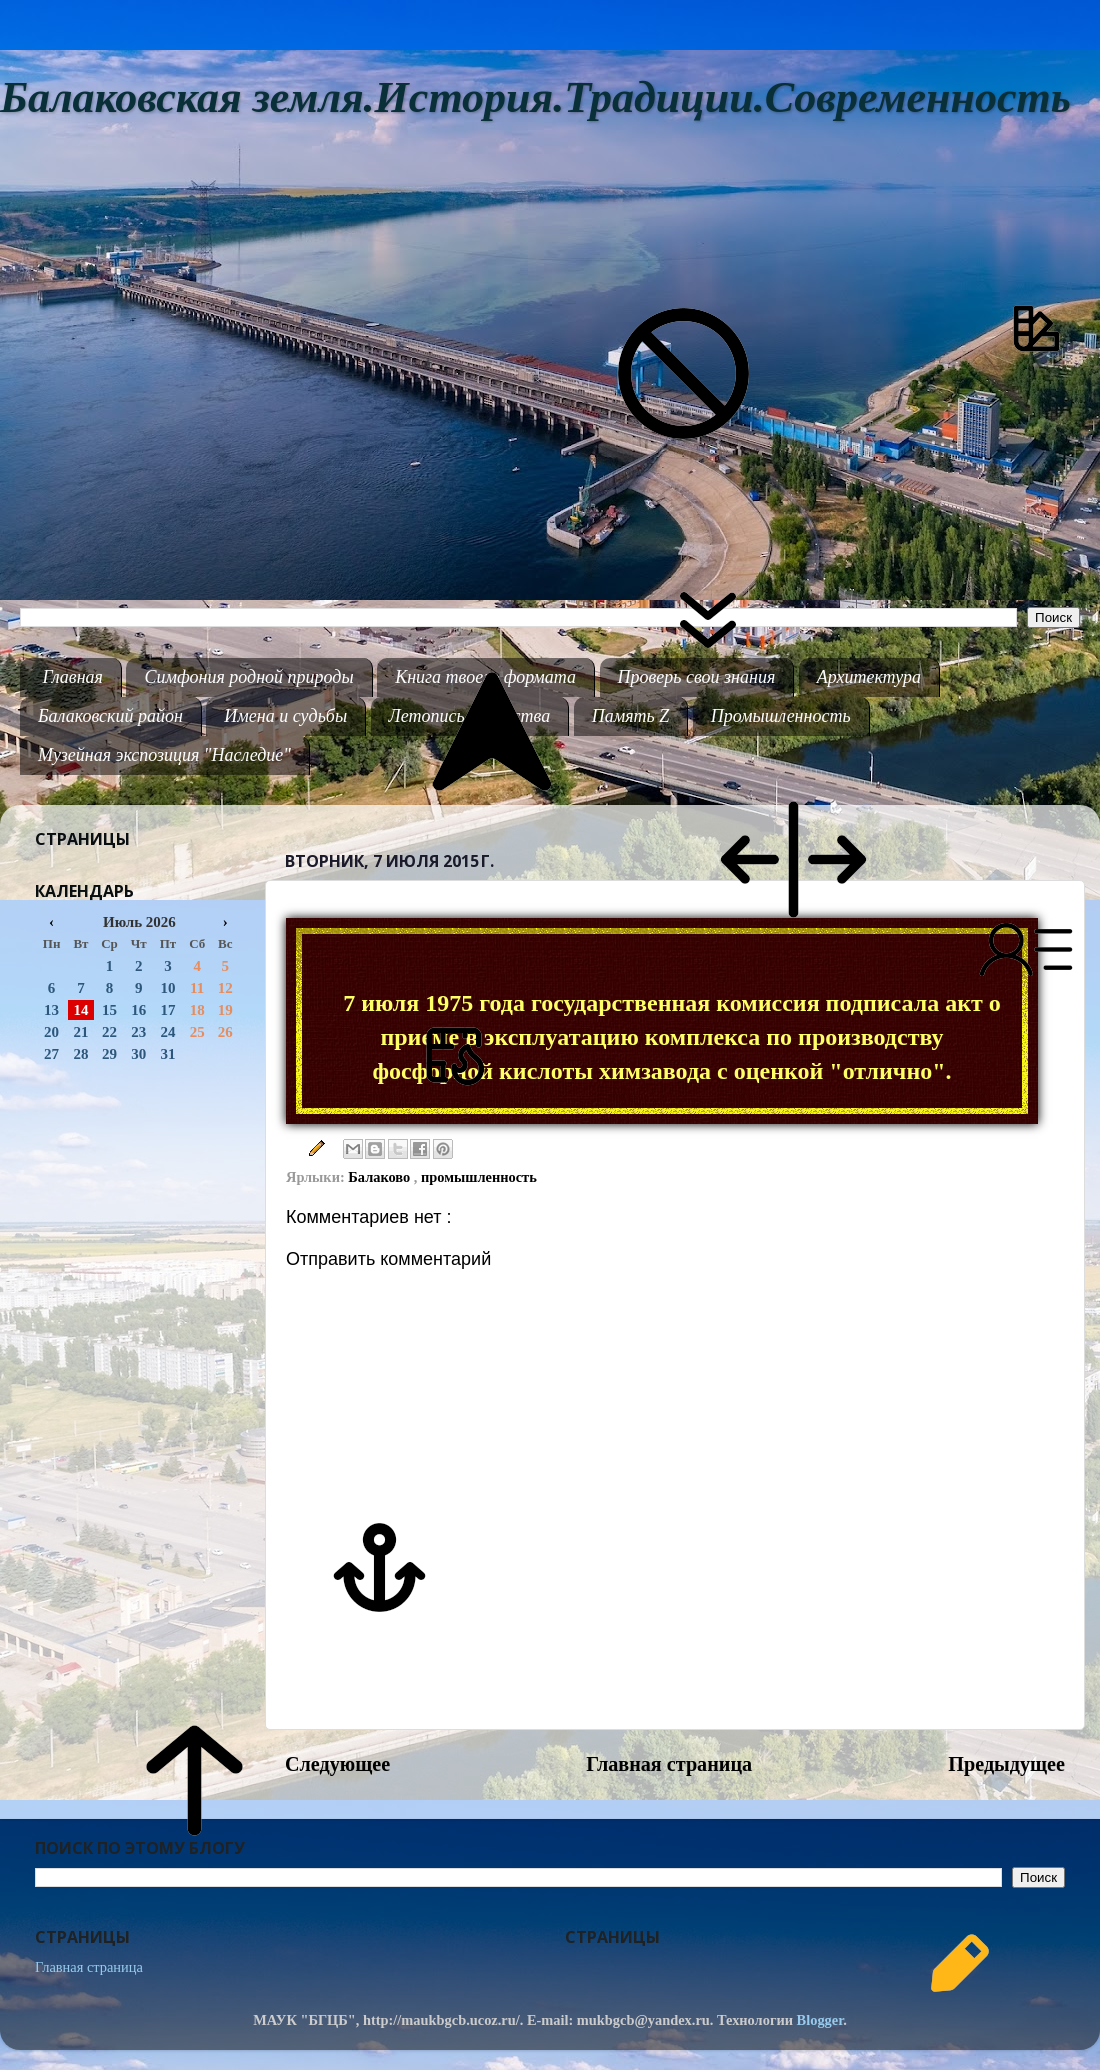 This screenshot has width=1100, height=2070. I want to click on expand content horizontally, so click(793, 859).